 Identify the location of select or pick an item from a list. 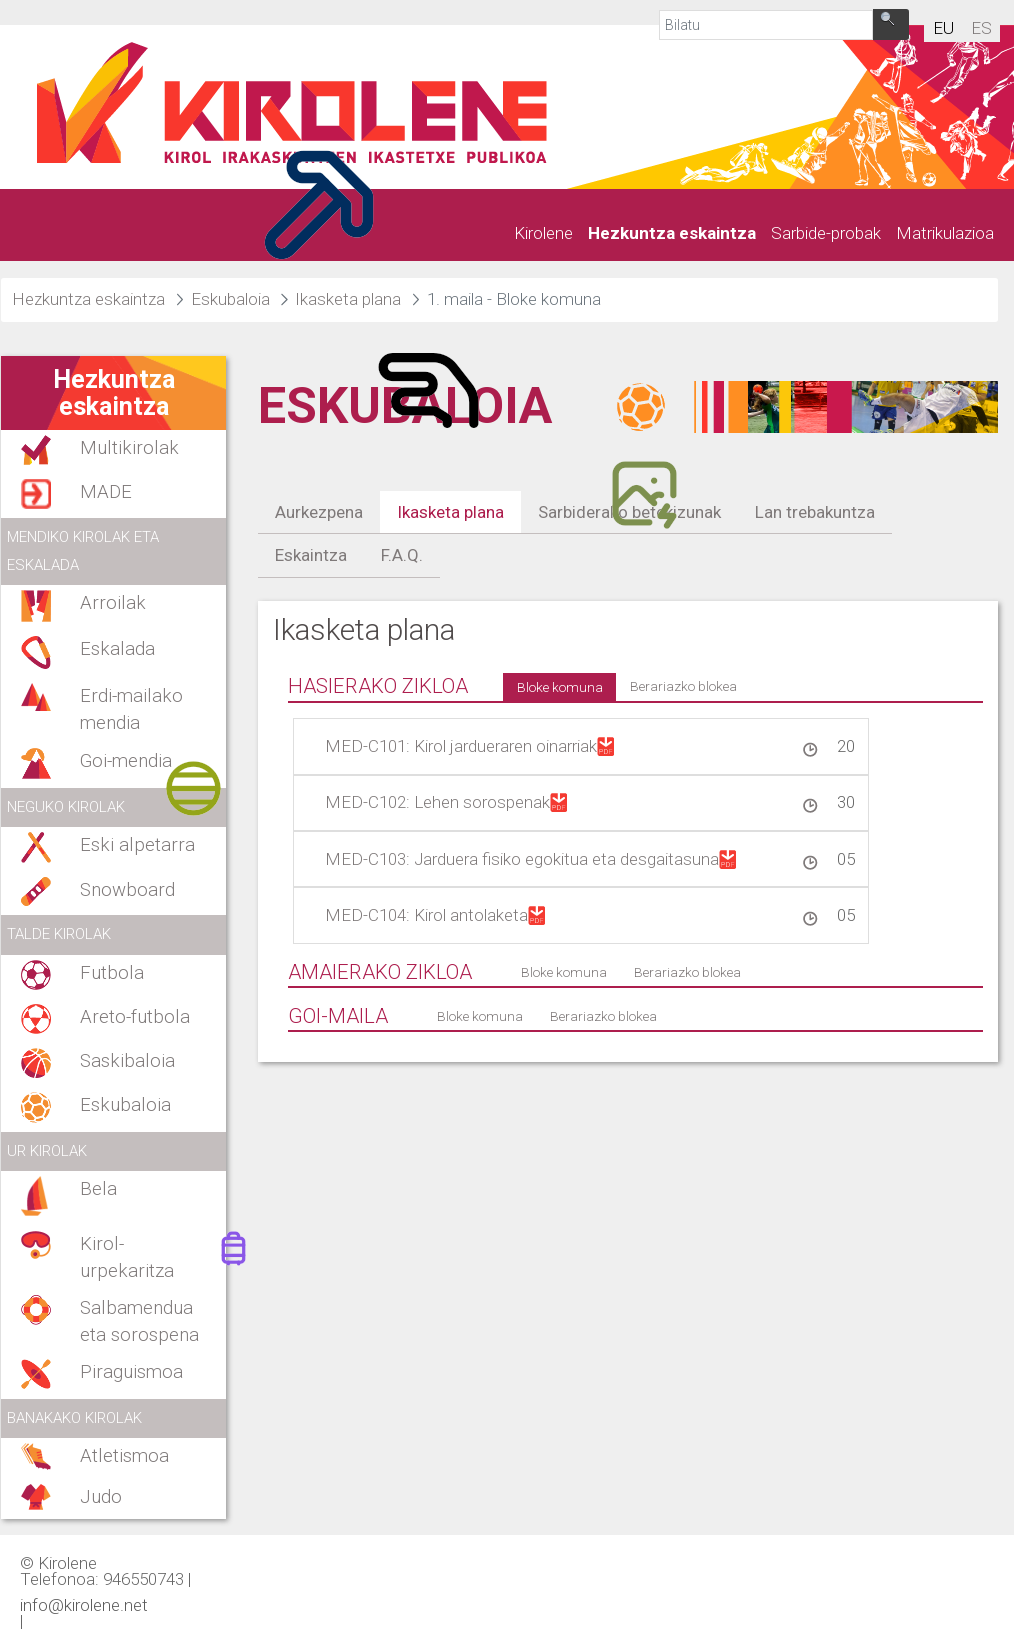
(319, 205).